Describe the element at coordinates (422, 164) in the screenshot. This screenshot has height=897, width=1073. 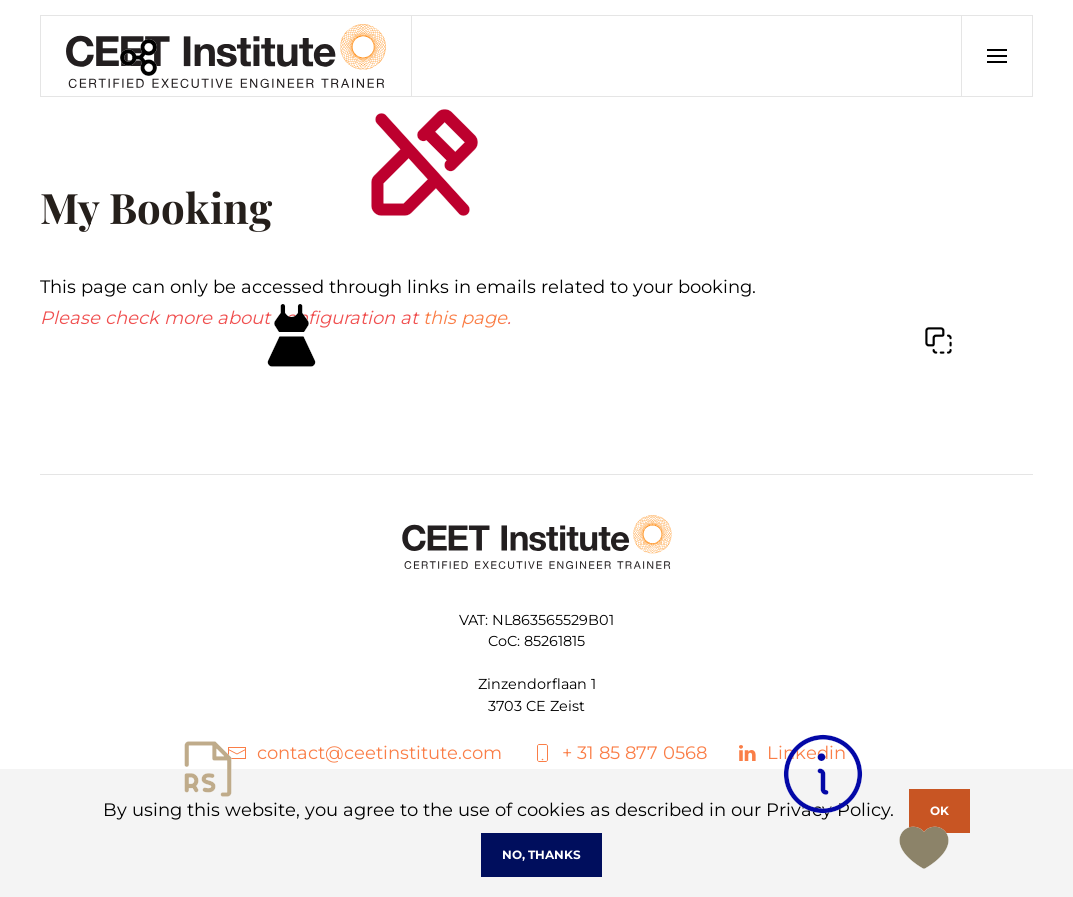
I see `editing is disabled` at that location.